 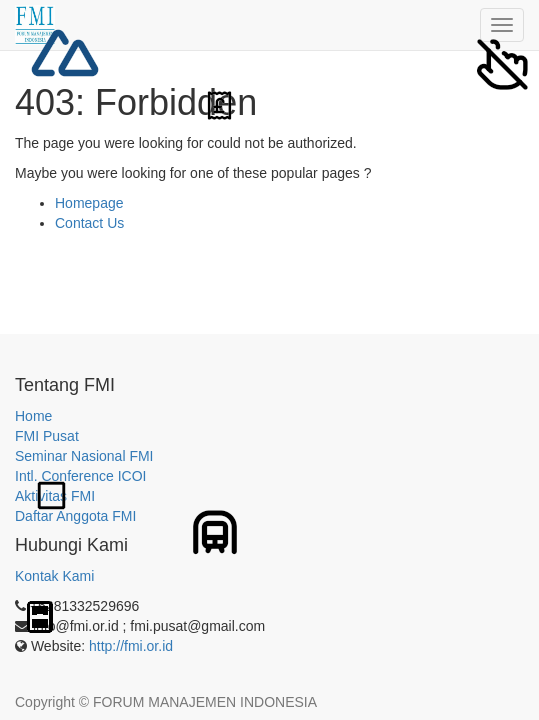 I want to click on view receipt or transaction in pounds sterling, so click(x=219, y=105).